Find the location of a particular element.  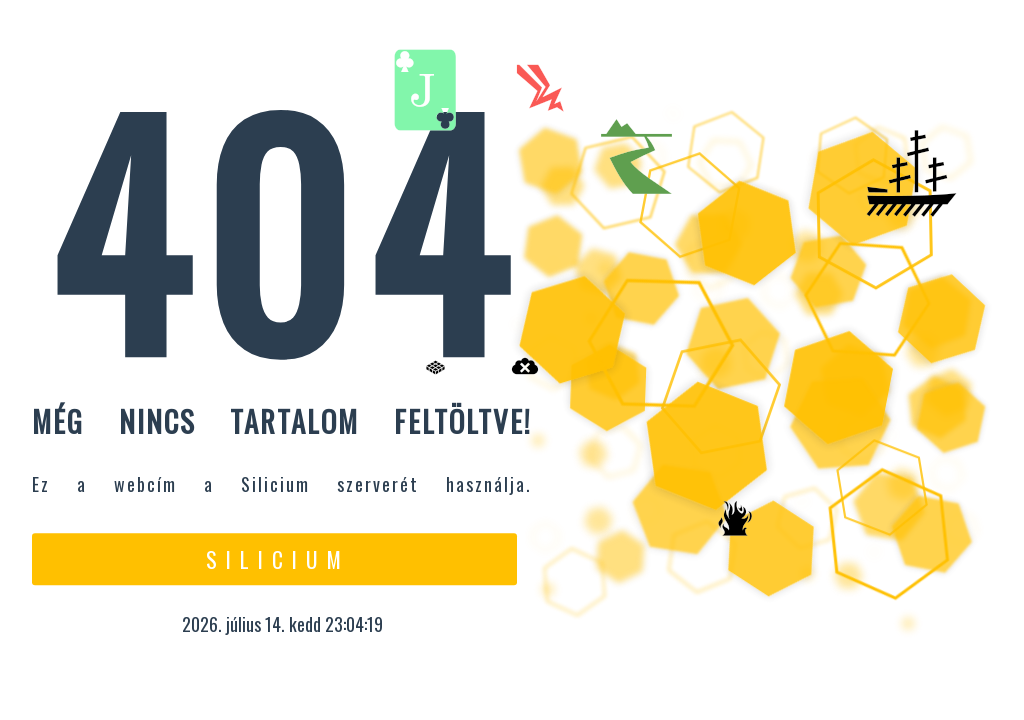

jack of clubs playing card is located at coordinates (425, 90).